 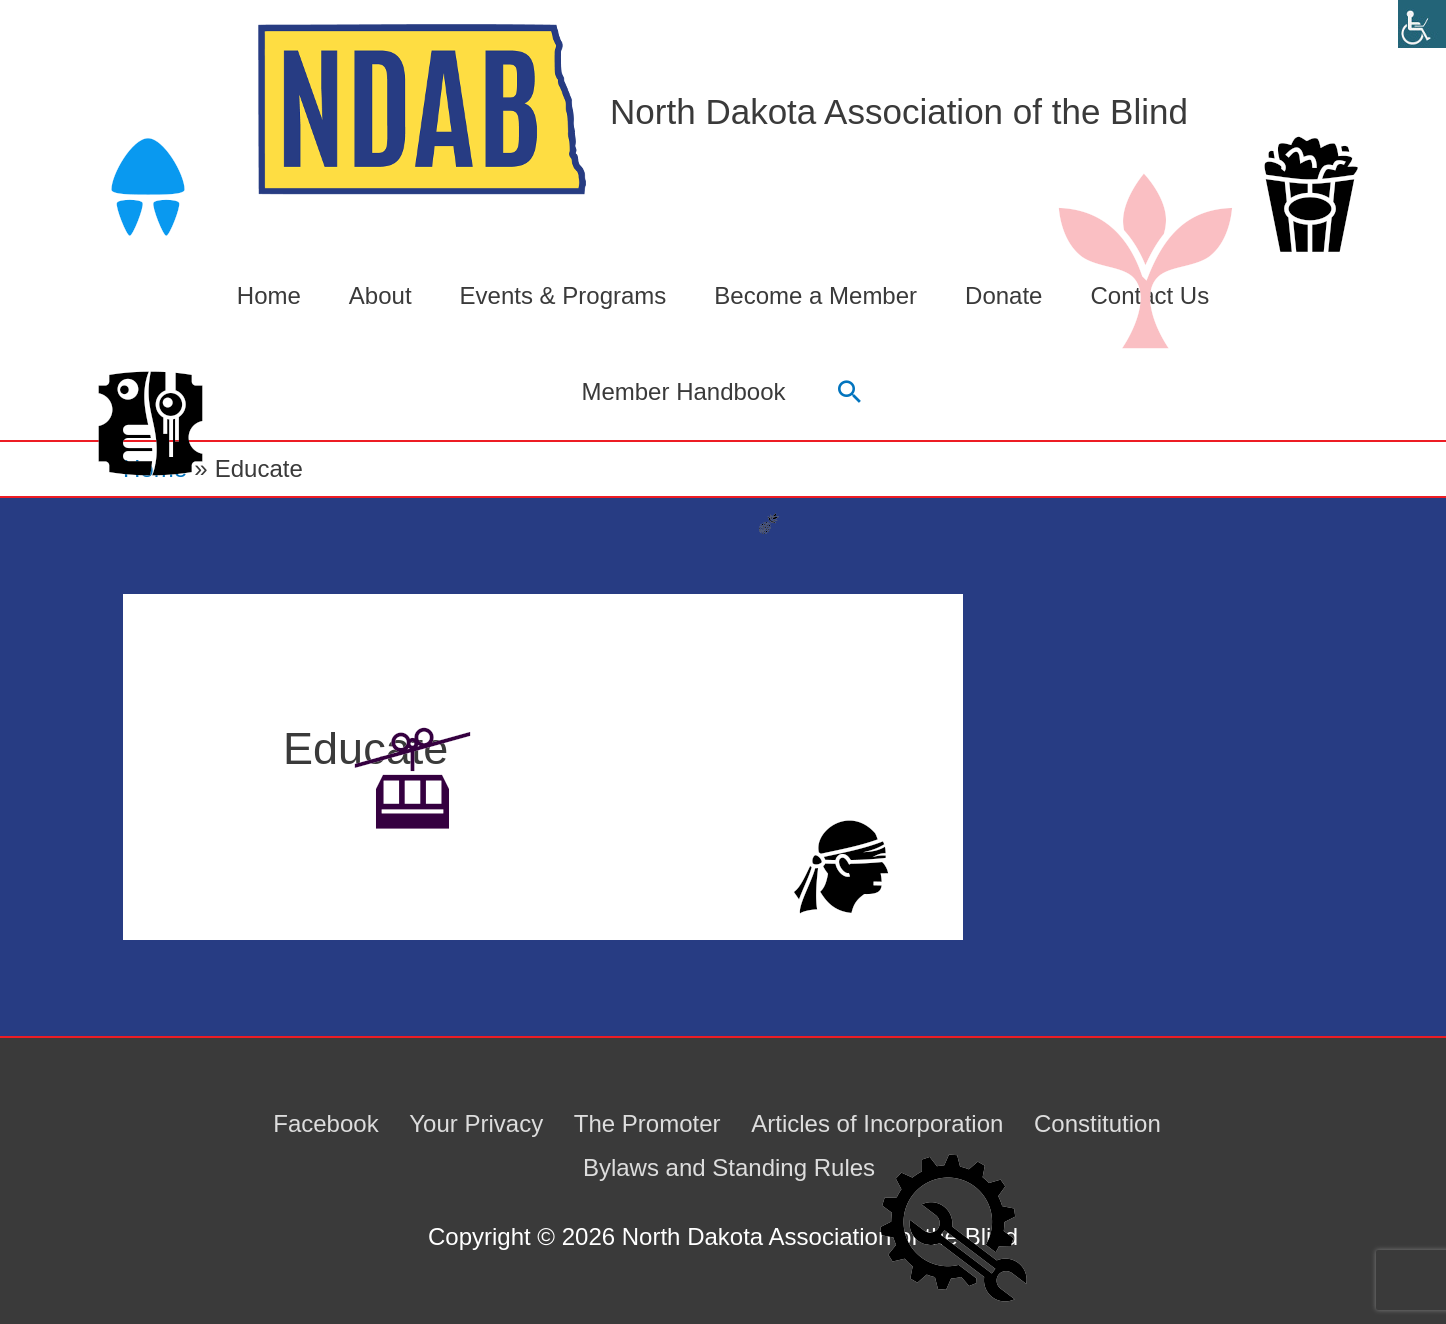 I want to click on enable automatic repair or maintenance mode, so click(x=953, y=1227).